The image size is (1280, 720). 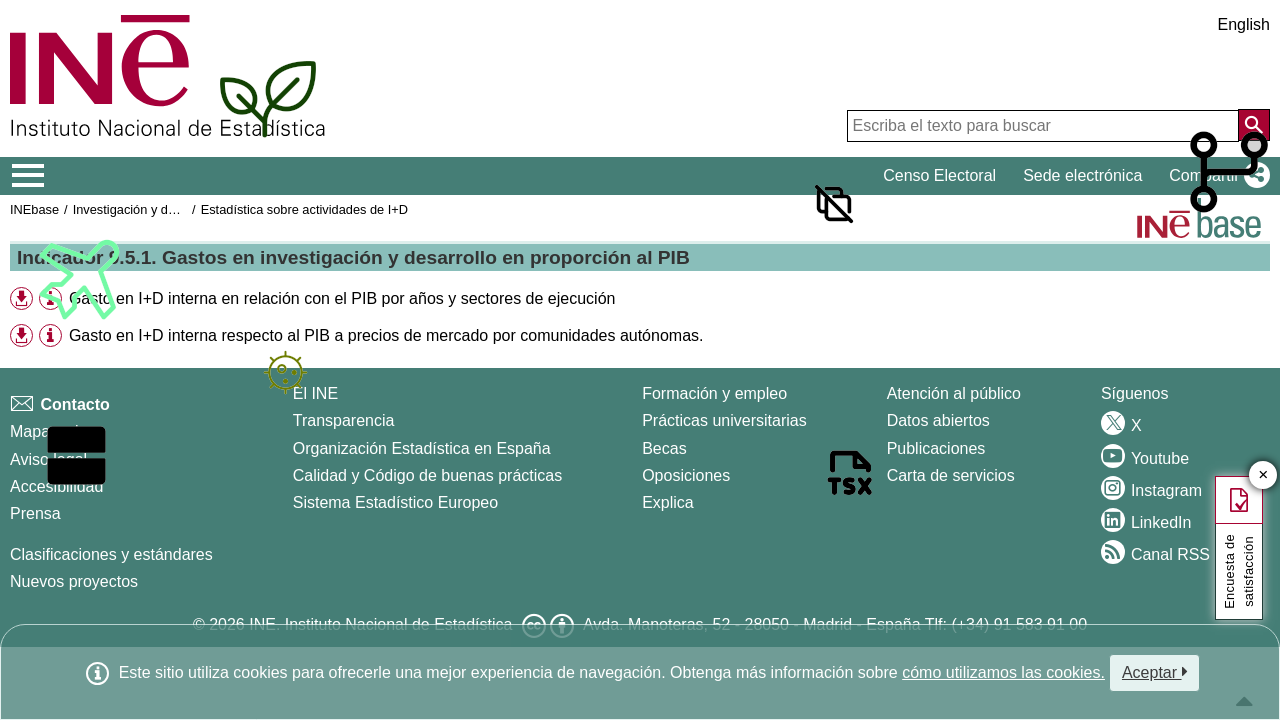 What do you see at coordinates (850, 474) in the screenshot?
I see `indicates a TypeScript React (.tsx) file` at bounding box center [850, 474].